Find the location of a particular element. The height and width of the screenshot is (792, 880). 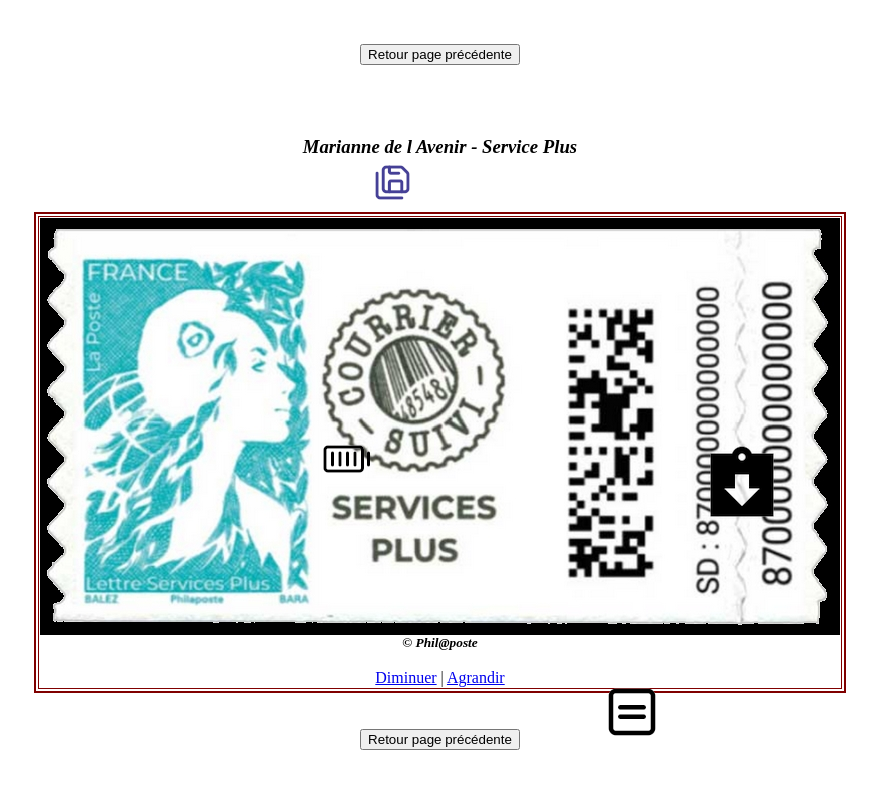

indicates battery is fully charged is located at coordinates (346, 459).